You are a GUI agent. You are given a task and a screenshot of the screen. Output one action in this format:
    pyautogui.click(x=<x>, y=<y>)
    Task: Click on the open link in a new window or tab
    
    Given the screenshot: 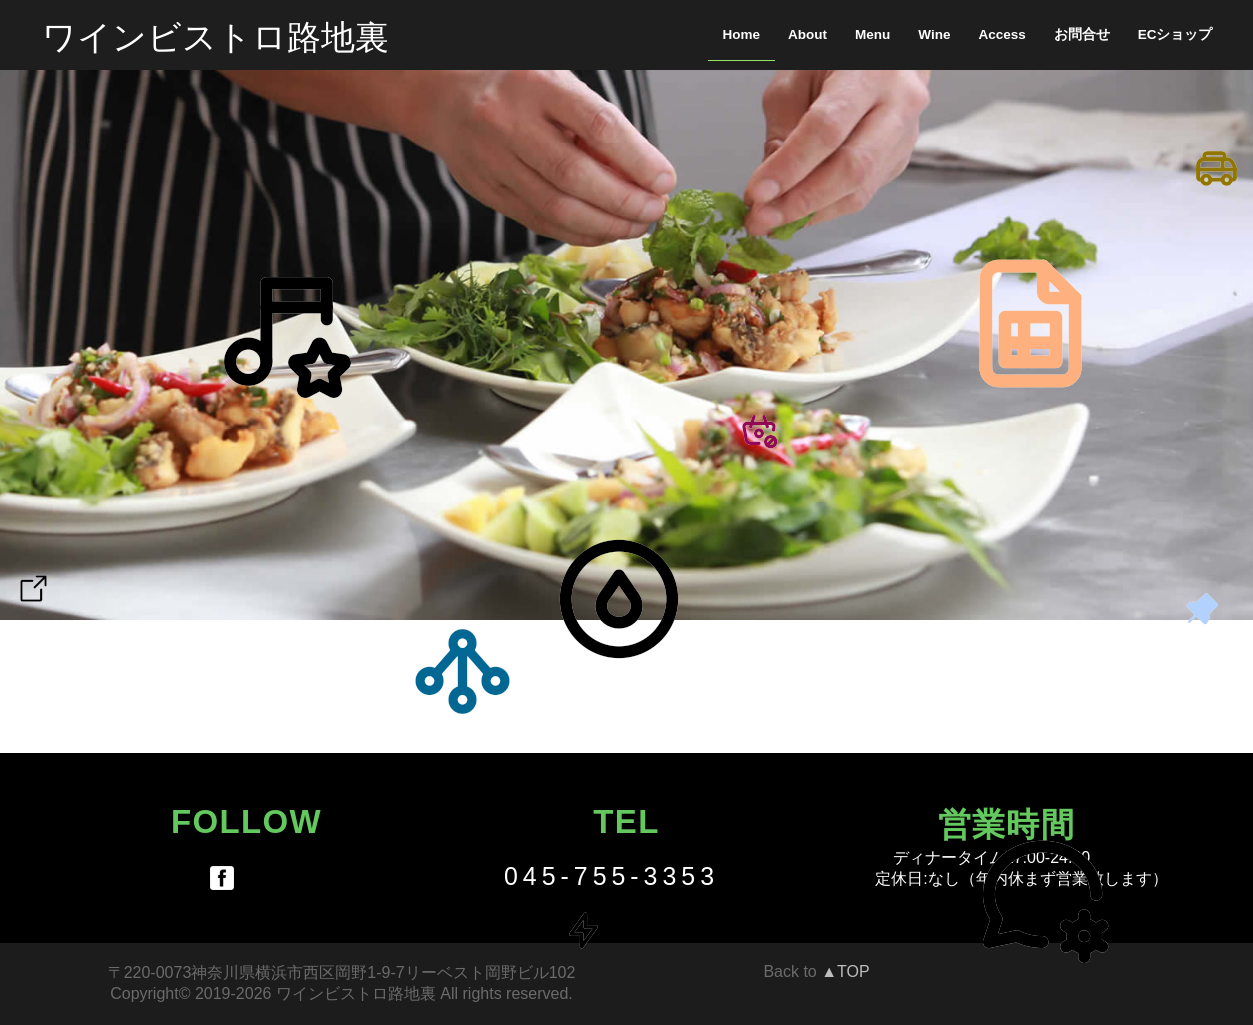 What is the action you would take?
    pyautogui.click(x=33, y=588)
    